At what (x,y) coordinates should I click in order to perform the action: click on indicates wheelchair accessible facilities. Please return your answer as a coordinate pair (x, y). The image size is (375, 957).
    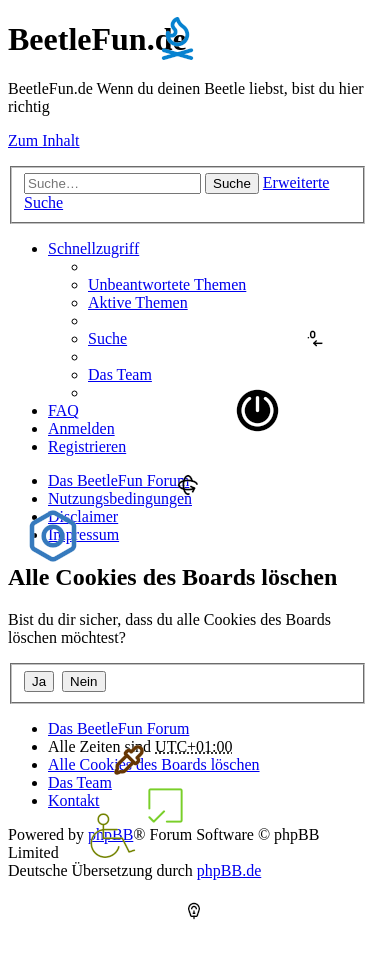
    Looking at the image, I should click on (108, 836).